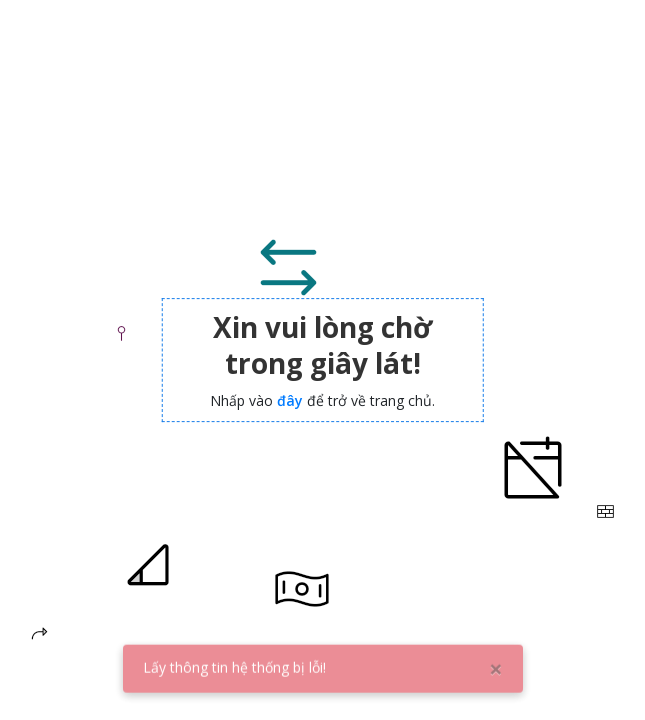  Describe the element at coordinates (288, 267) in the screenshot. I see `swap or exchange items` at that location.